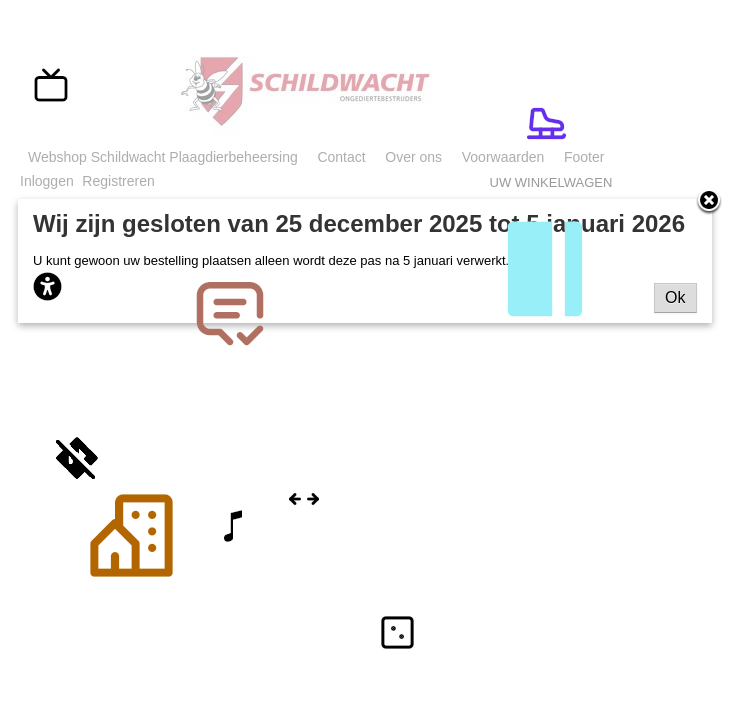  What do you see at coordinates (51, 85) in the screenshot?
I see `access tv or video streaming features` at bounding box center [51, 85].